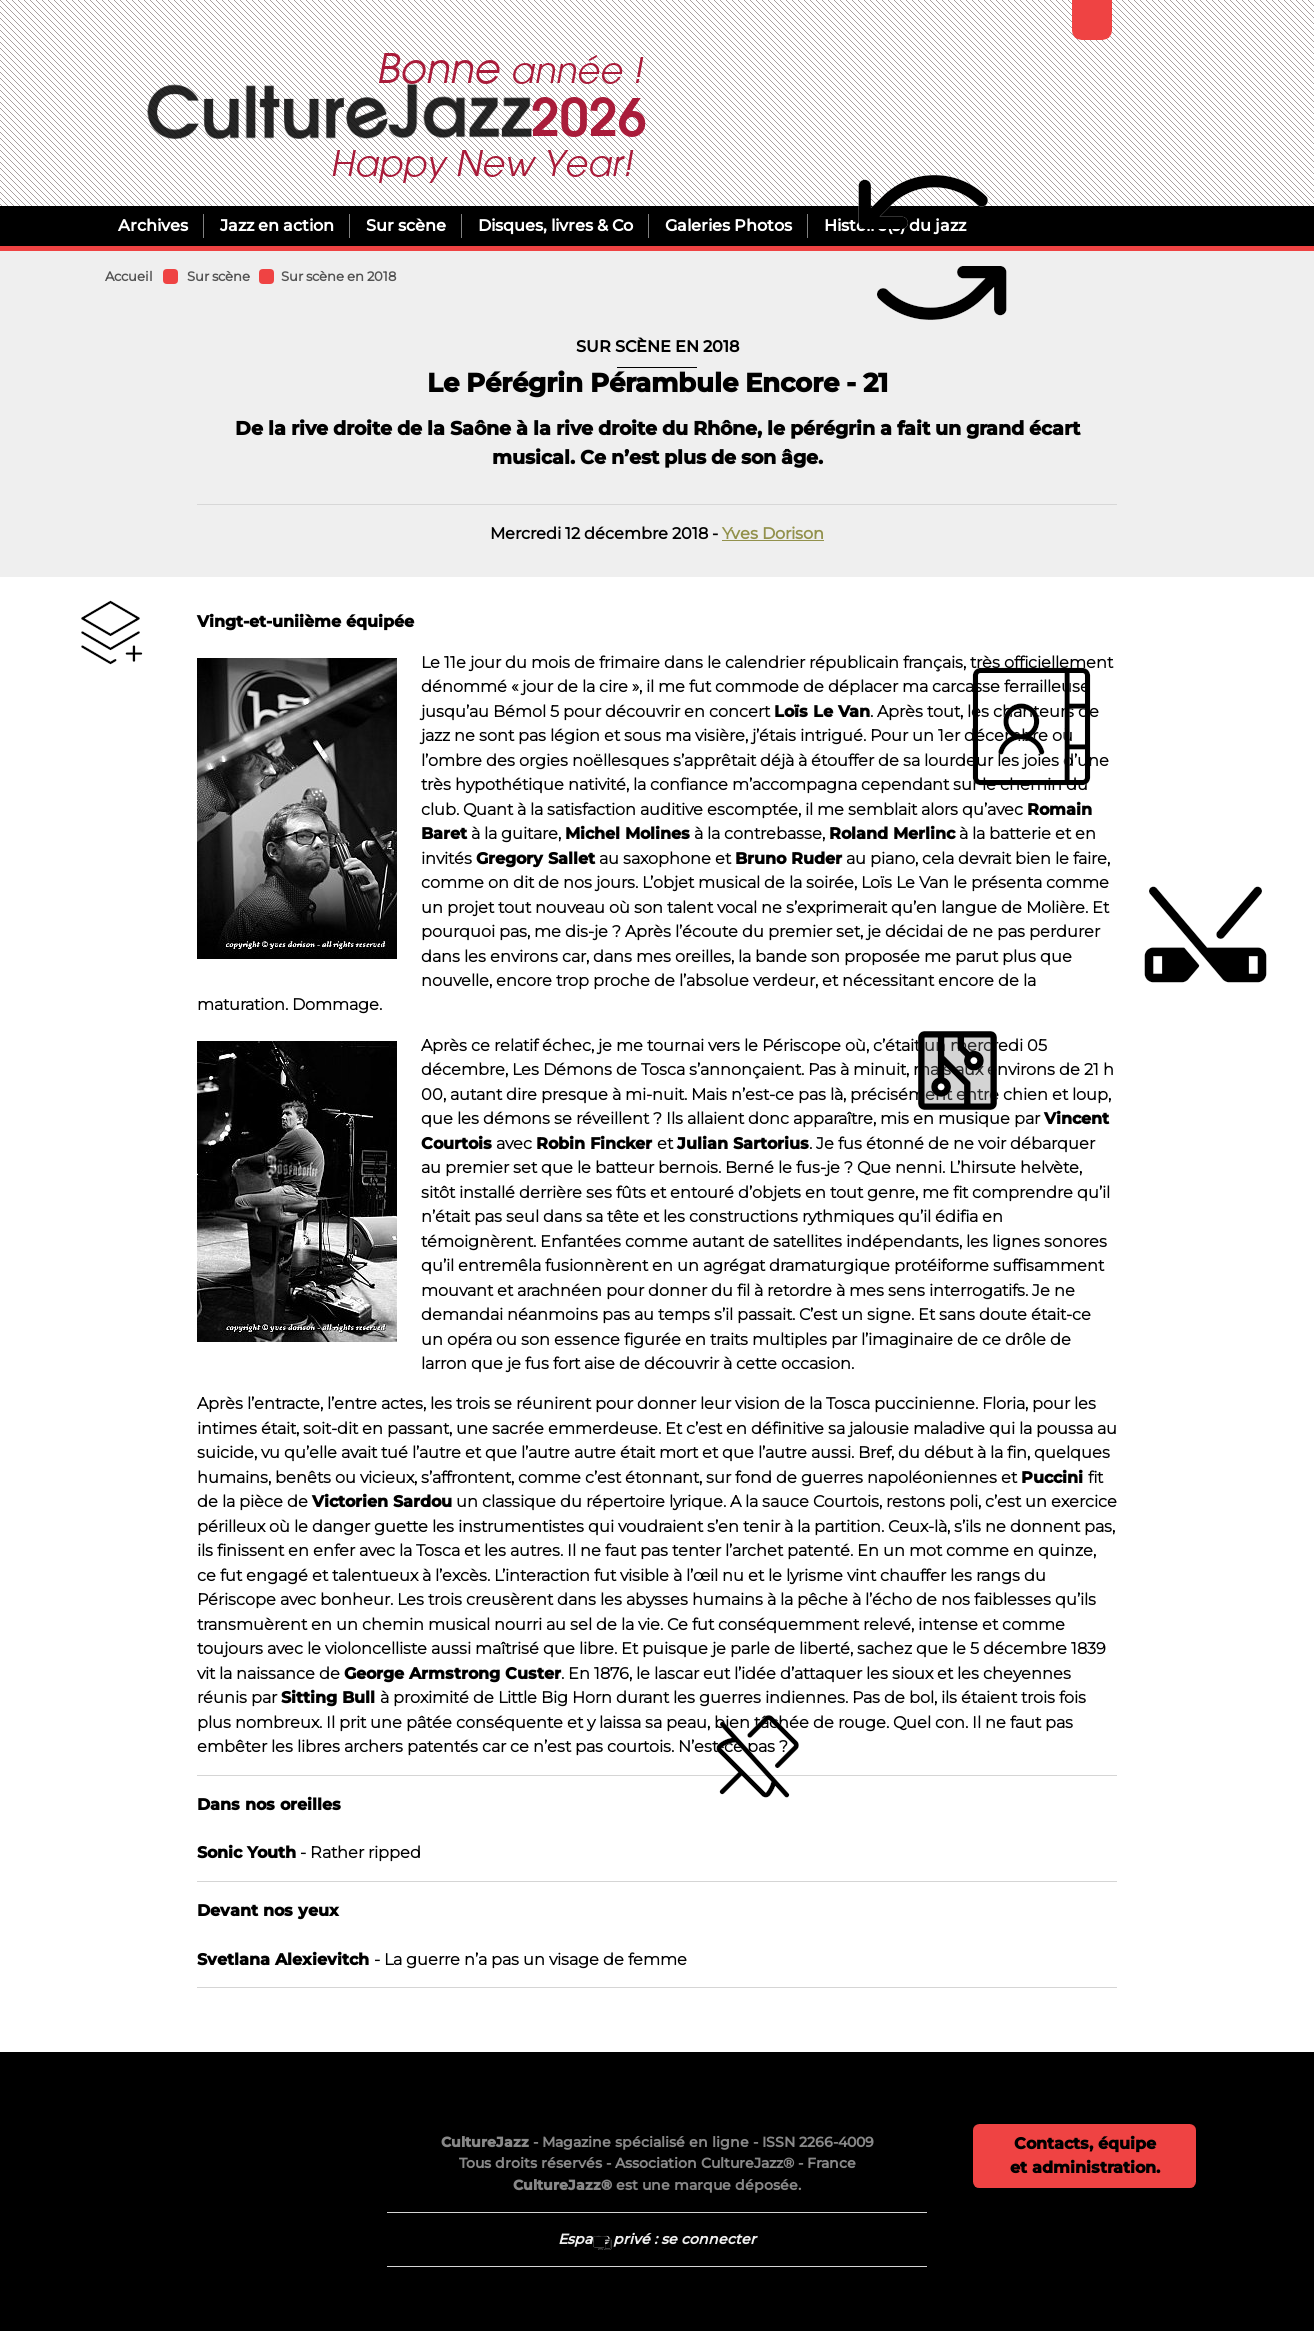 The image size is (1314, 2331). Describe the element at coordinates (932, 247) in the screenshot. I see `refresh or reload content` at that location.